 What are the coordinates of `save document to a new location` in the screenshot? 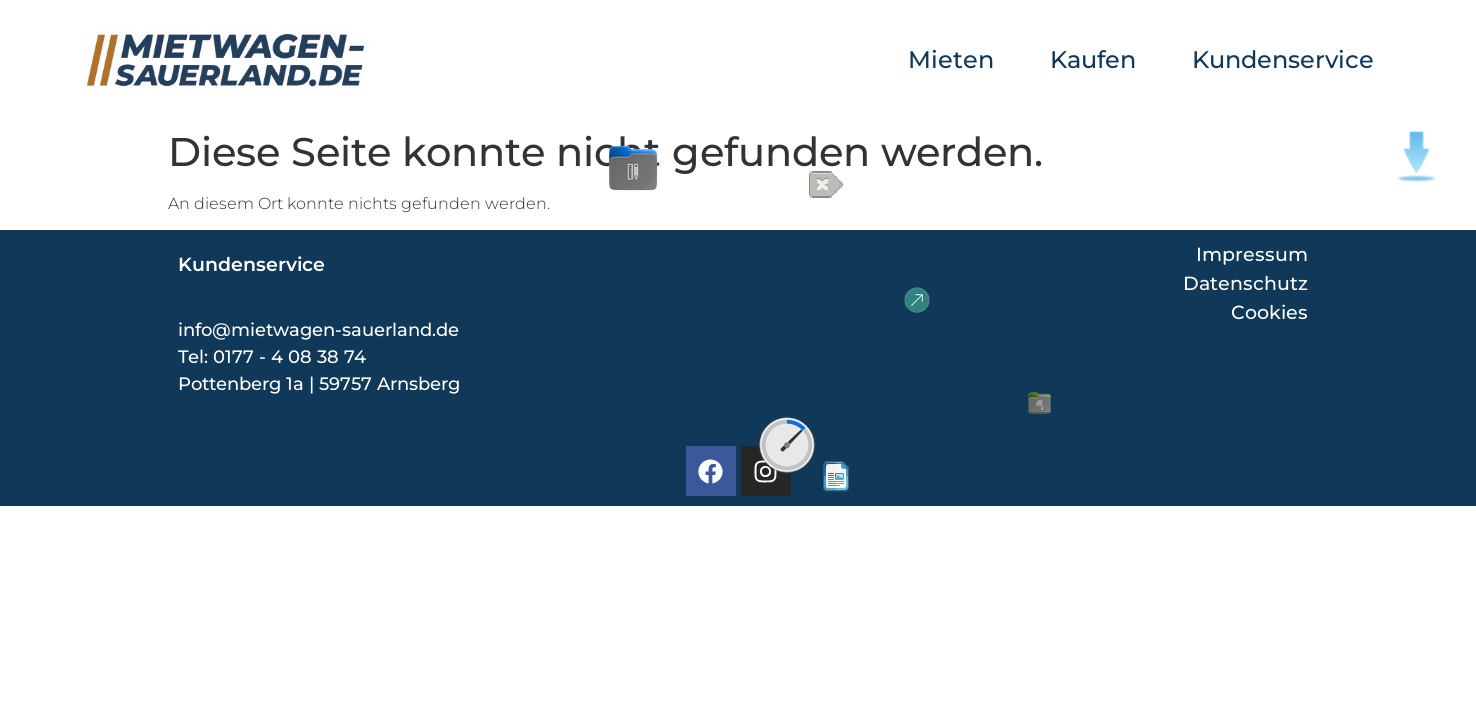 It's located at (1416, 153).